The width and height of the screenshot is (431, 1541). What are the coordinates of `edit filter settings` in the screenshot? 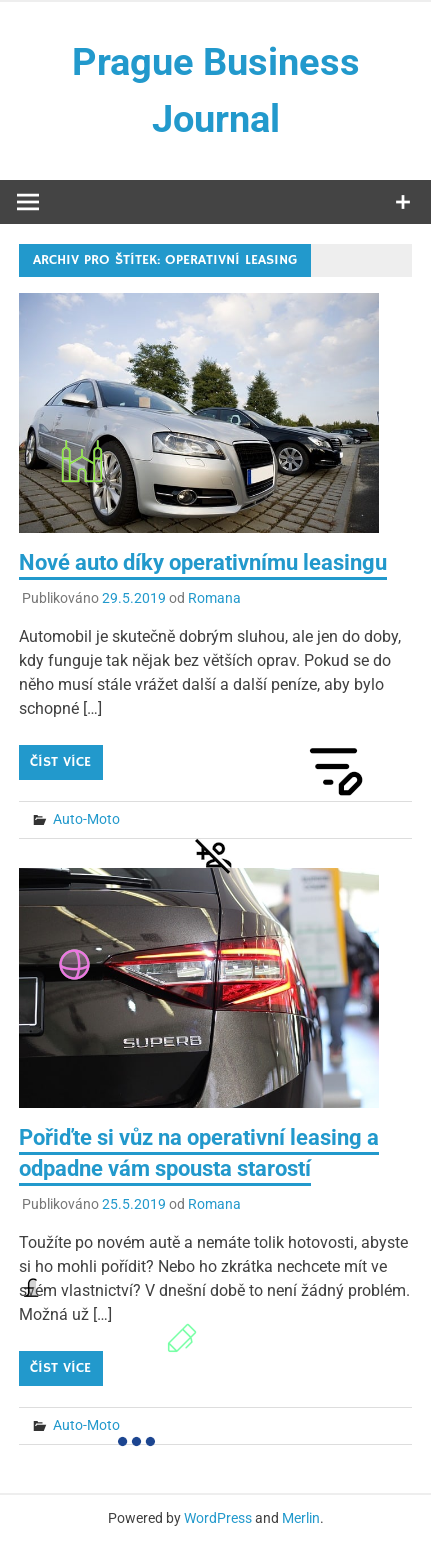 It's located at (333, 766).